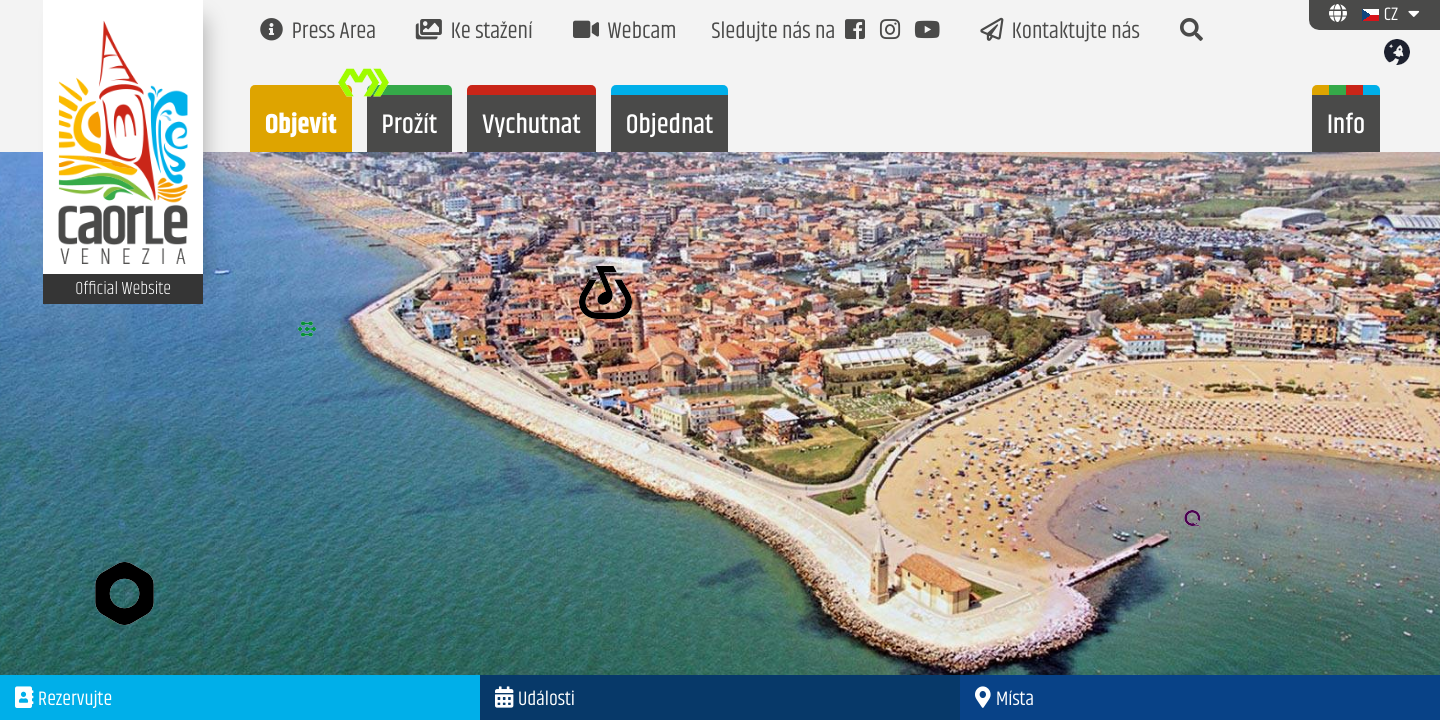 Image resolution: width=1440 pixels, height=720 pixels. What do you see at coordinates (363, 82) in the screenshot?
I see `marko javascript framework logo` at bounding box center [363, 82].